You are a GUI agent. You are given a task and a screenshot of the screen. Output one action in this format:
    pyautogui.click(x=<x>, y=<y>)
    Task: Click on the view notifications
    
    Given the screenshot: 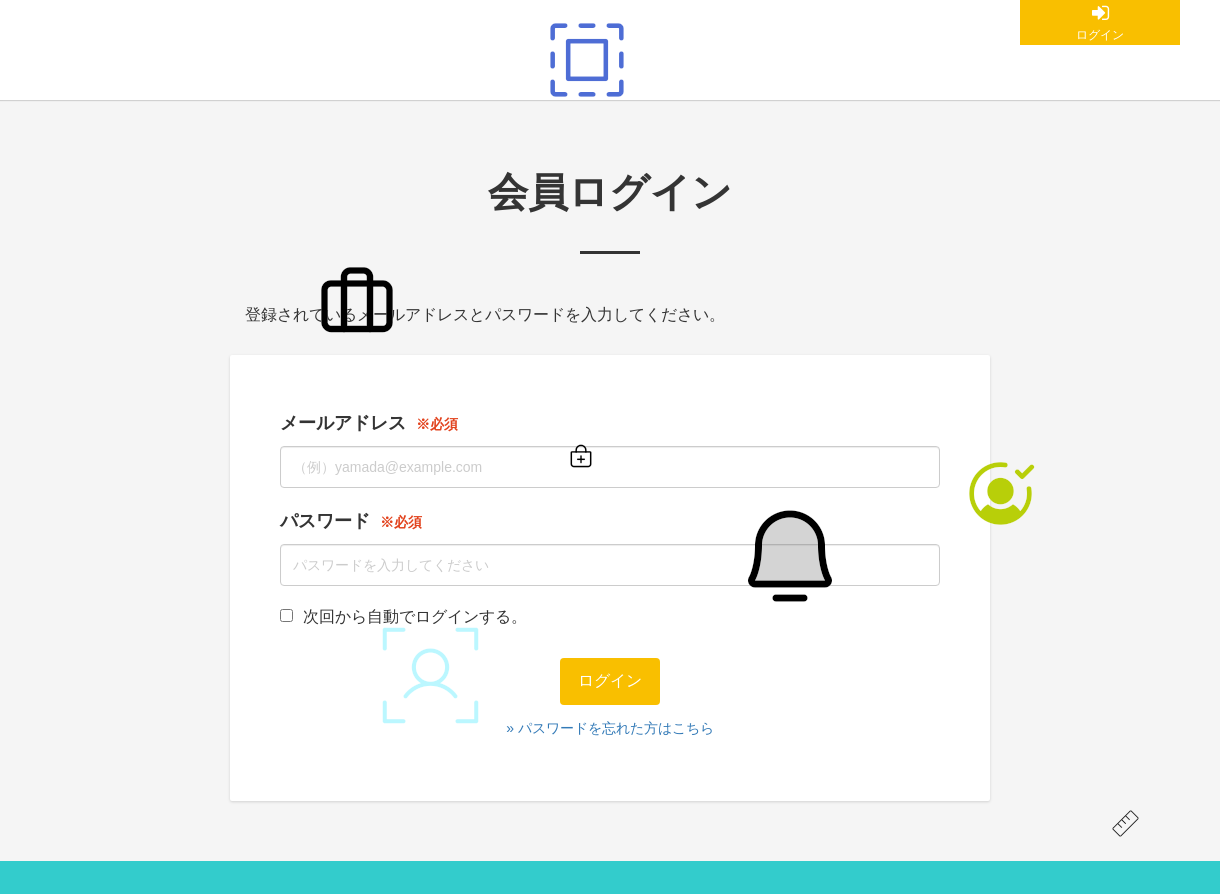 What is the action you would take?
    pyautogui.click(x=790, y=556)
    